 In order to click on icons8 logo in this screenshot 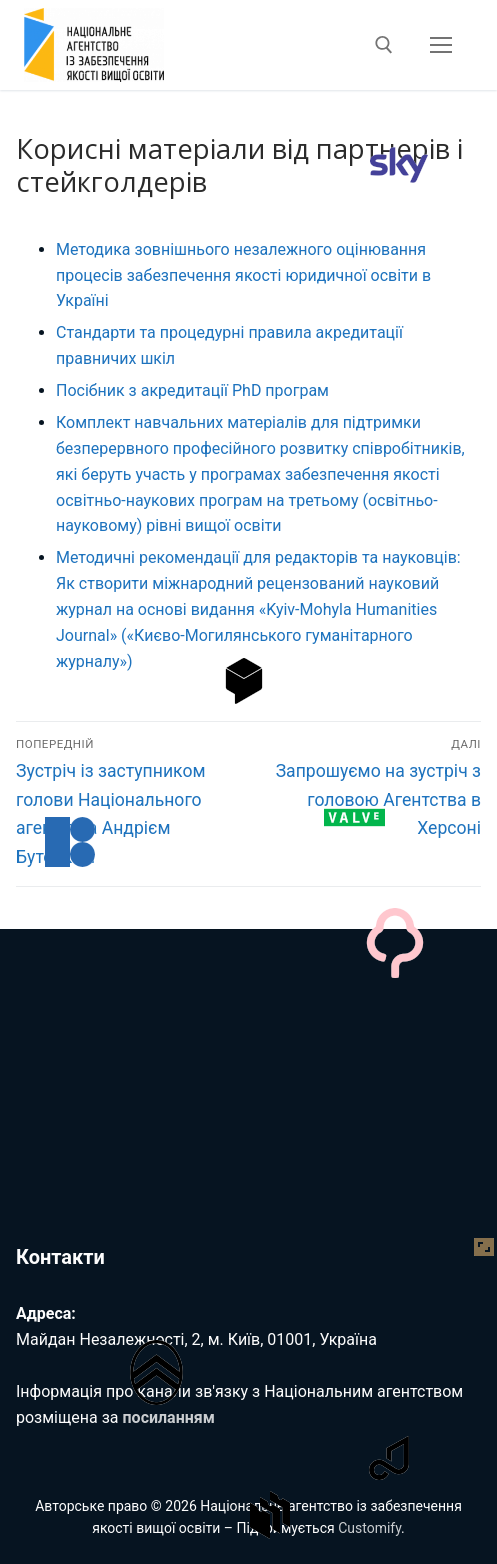, I will do `click(70, 842)`.